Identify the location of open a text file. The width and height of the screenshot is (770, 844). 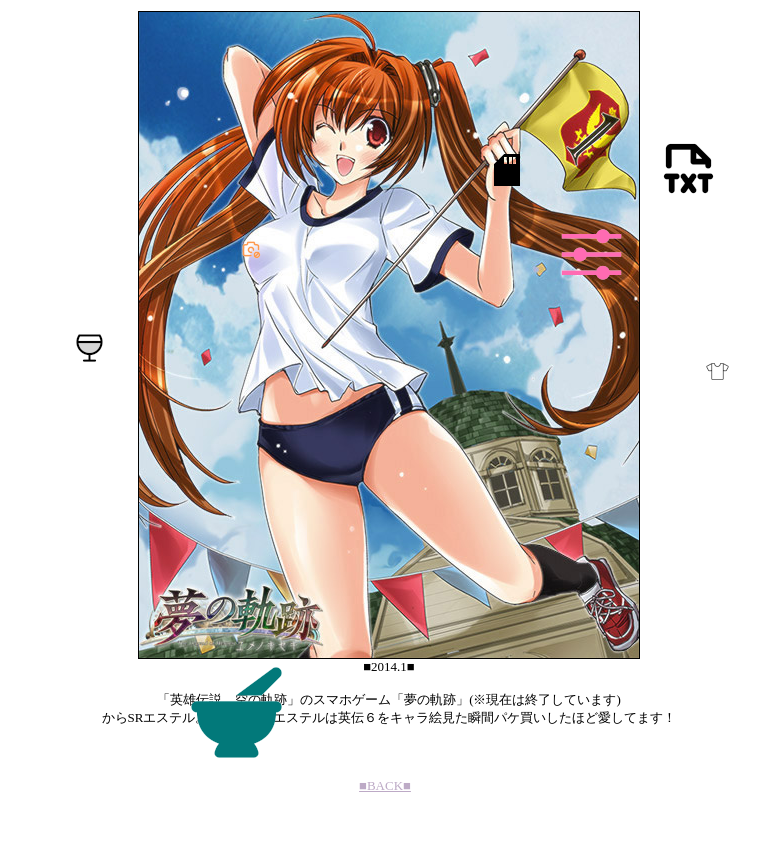
(688, 170).